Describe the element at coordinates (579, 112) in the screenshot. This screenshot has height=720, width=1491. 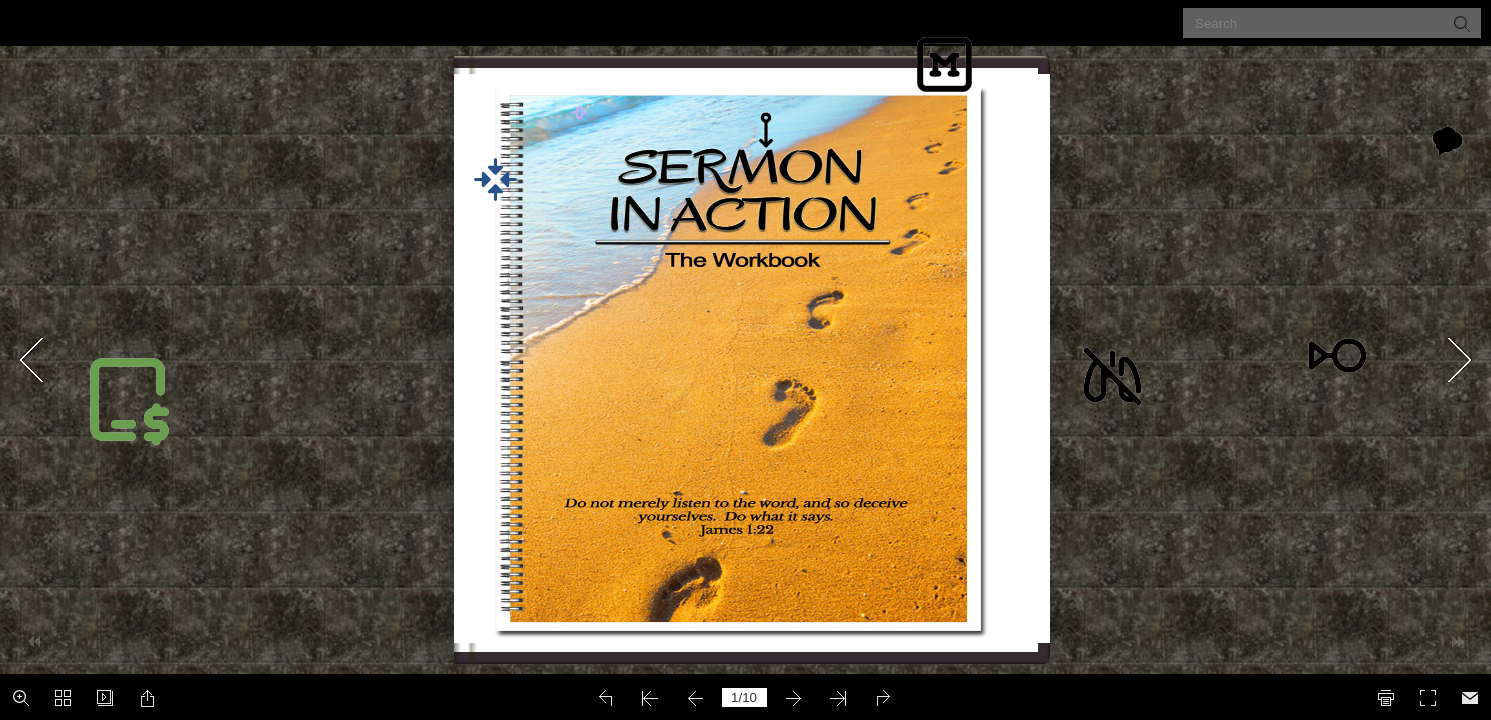
I see `align selected element to vertical center` at that location.